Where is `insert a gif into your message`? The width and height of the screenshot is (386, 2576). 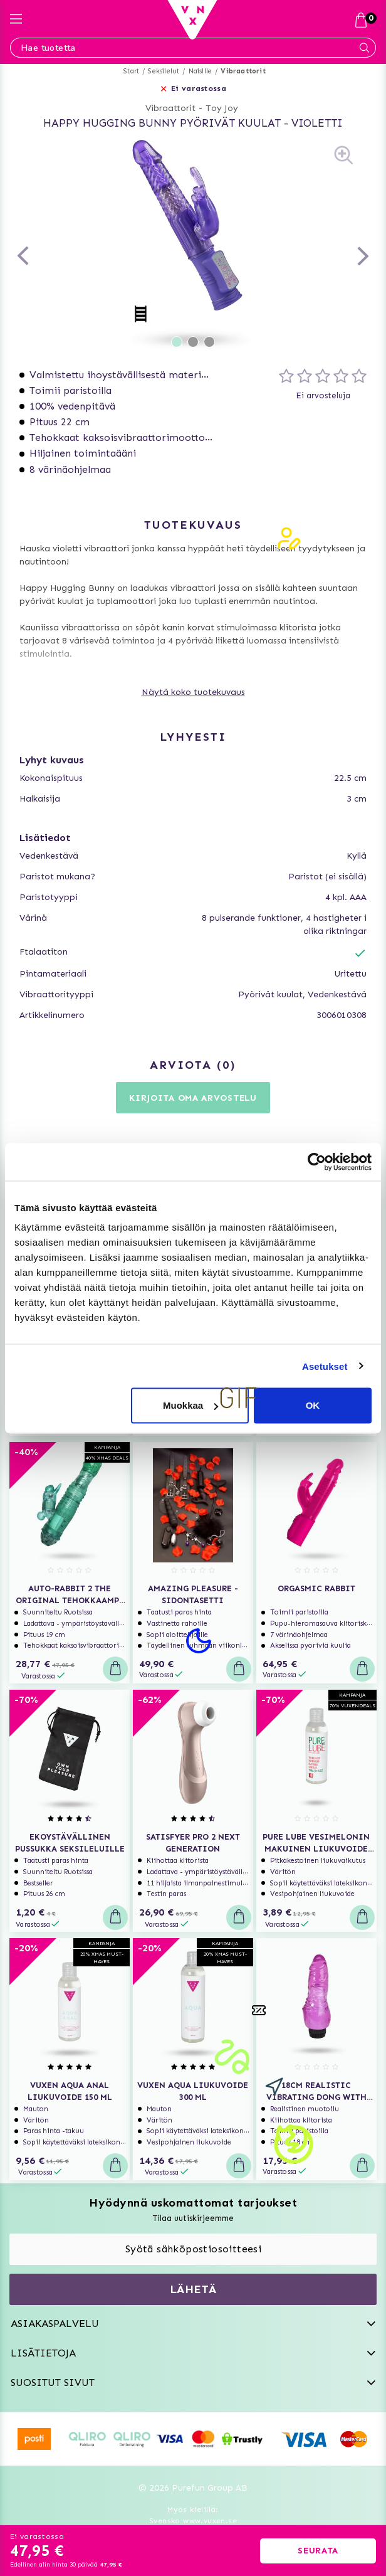 insert a gif into your message is located at coordinates (237, 1397).